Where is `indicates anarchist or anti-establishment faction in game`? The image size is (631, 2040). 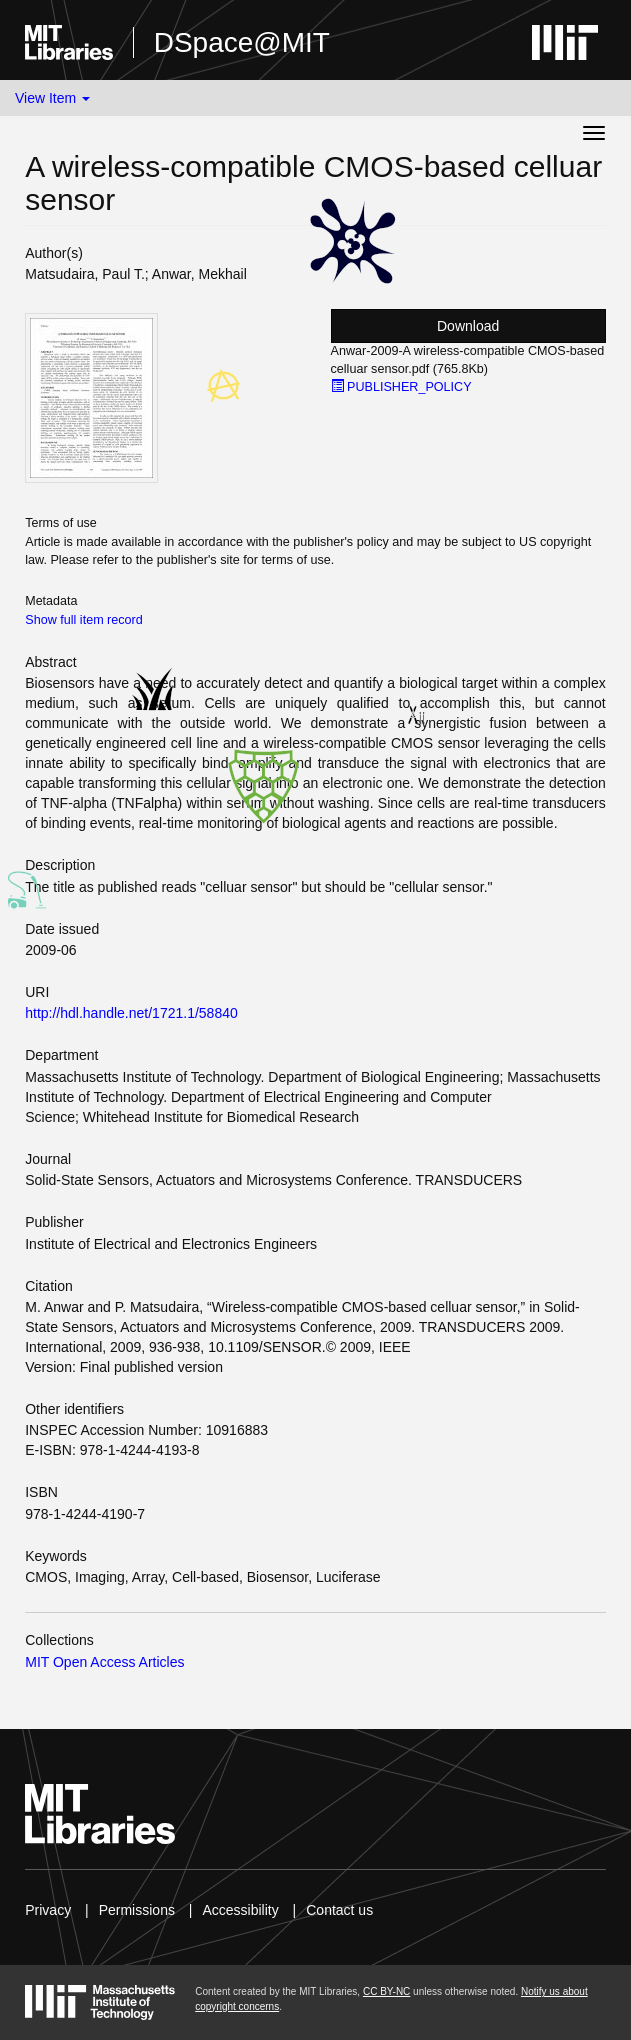 indicates anarchist or anti-establishment faction in game is located at coordinates (223, 385).